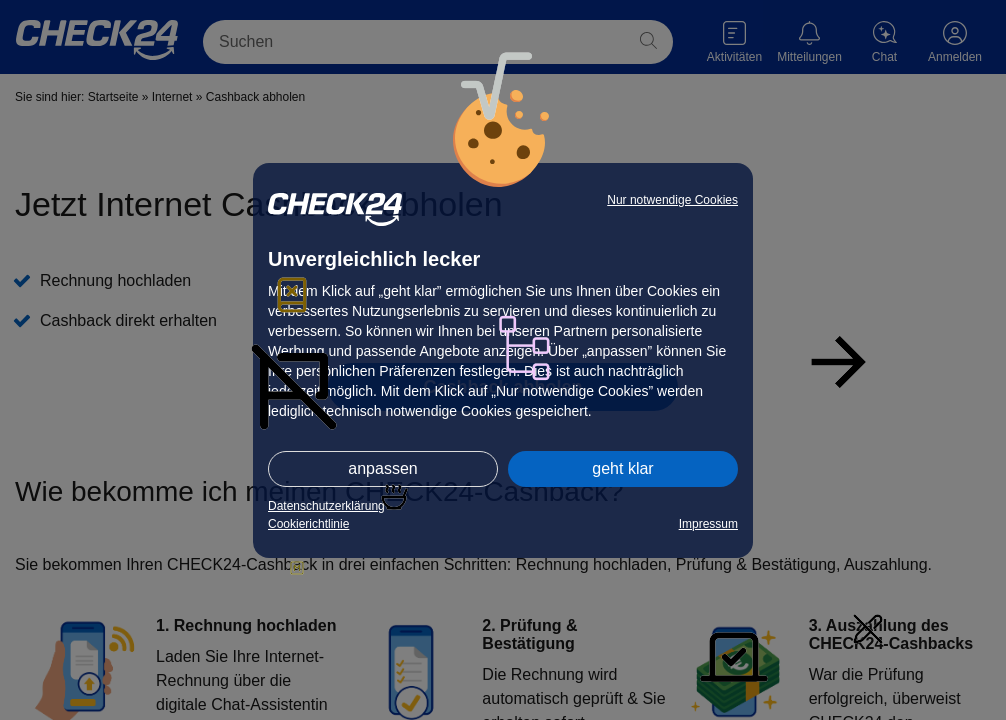  Describe the element at coordinates (868, 629) in the screenshot. I see `indicates editing is disabled` at that location.